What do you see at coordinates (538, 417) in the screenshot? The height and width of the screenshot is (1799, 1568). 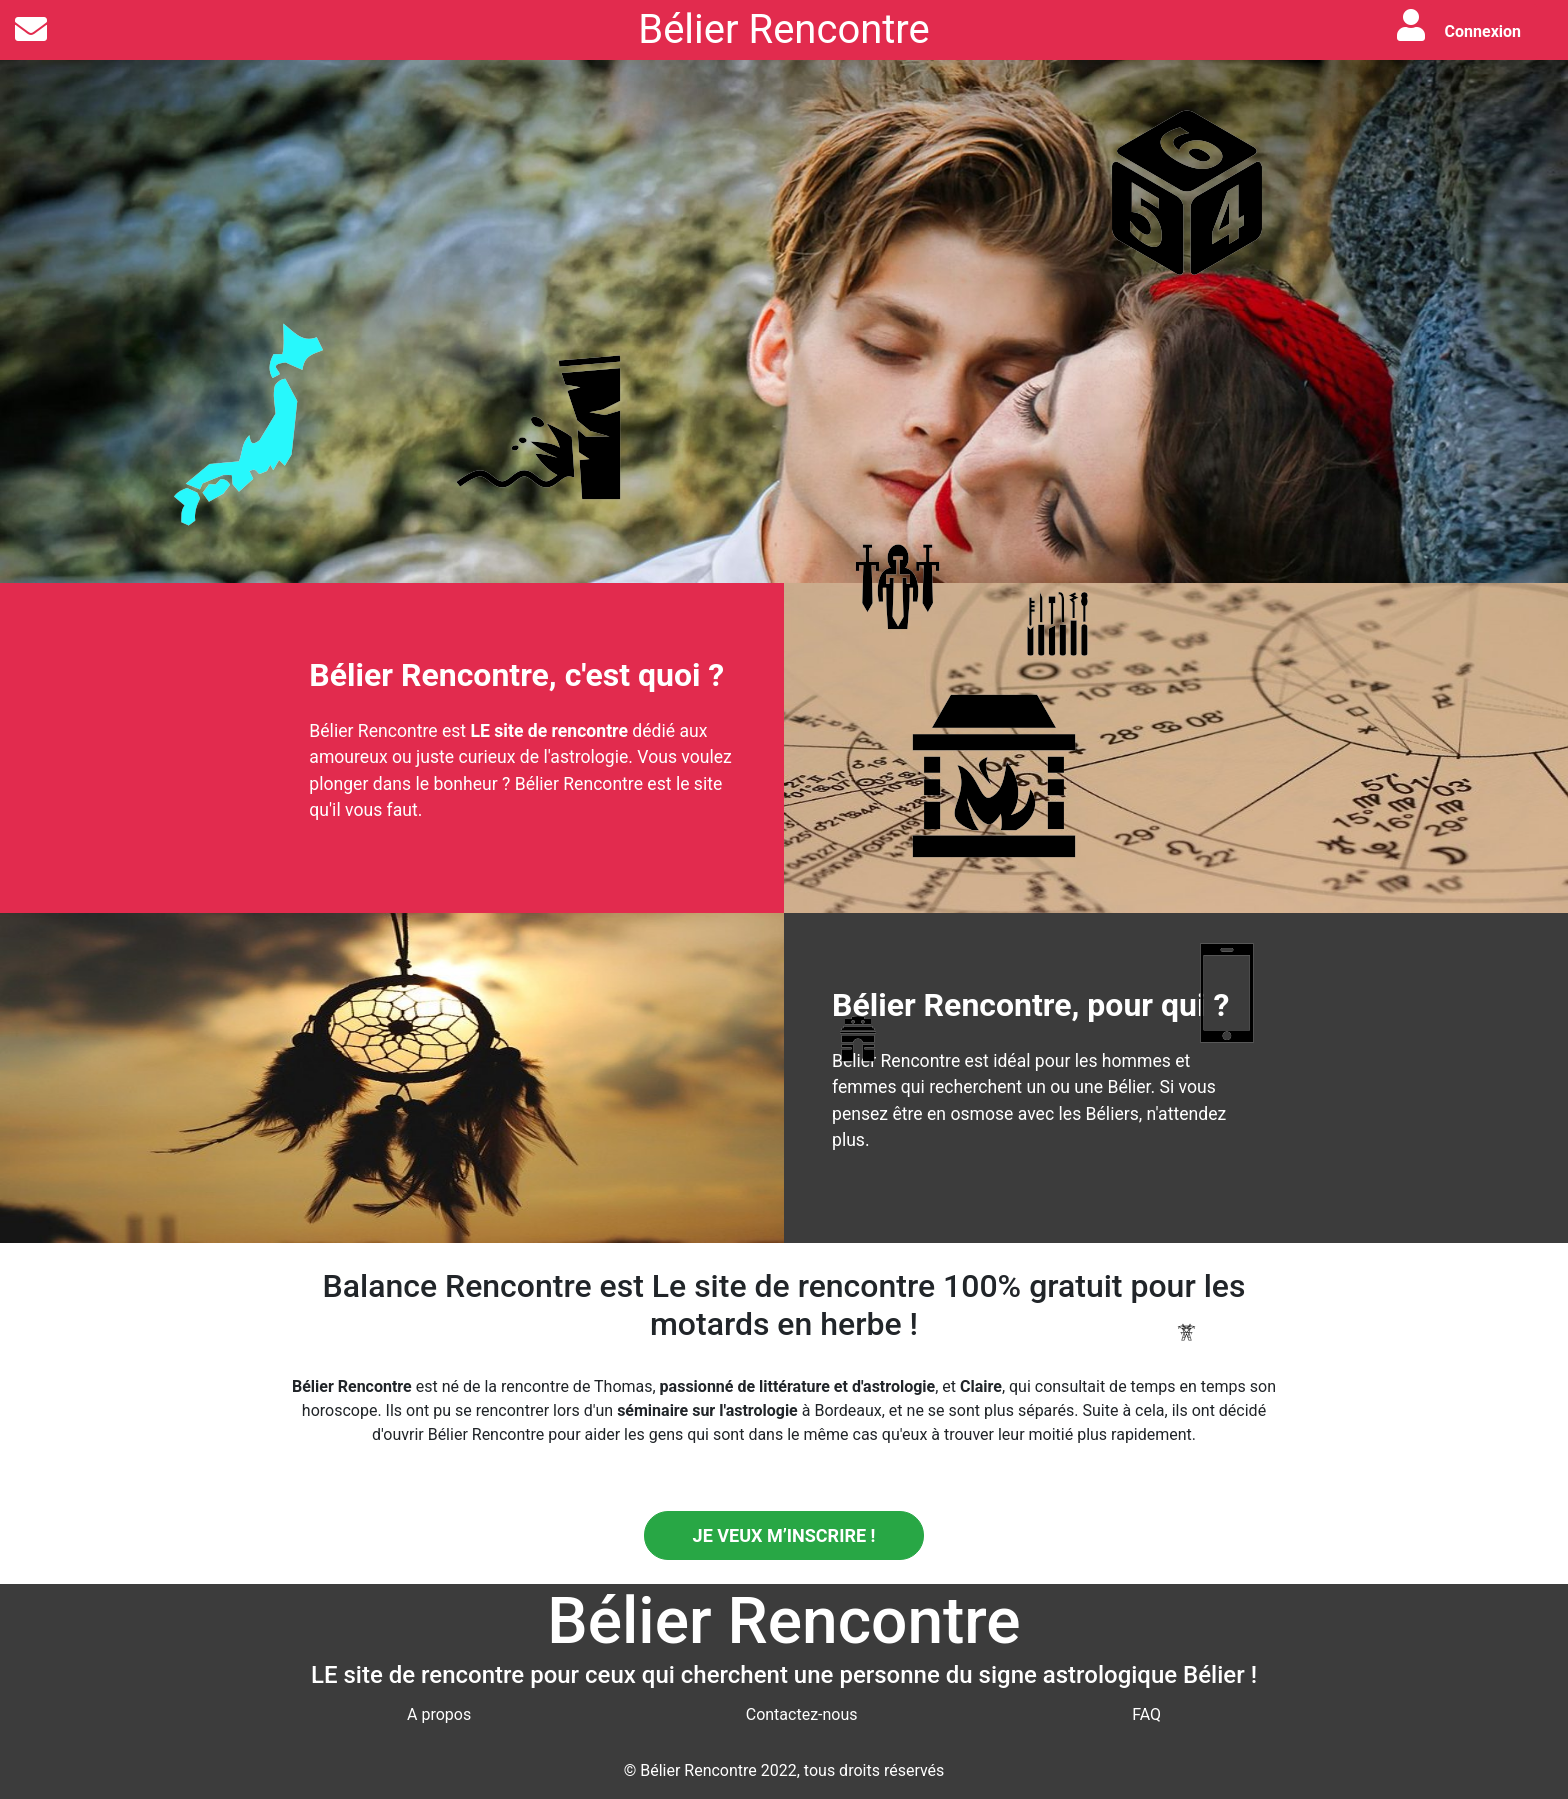 I see `indicates coastal or cliff terrain in a game map` at bounding box center [538, 417].